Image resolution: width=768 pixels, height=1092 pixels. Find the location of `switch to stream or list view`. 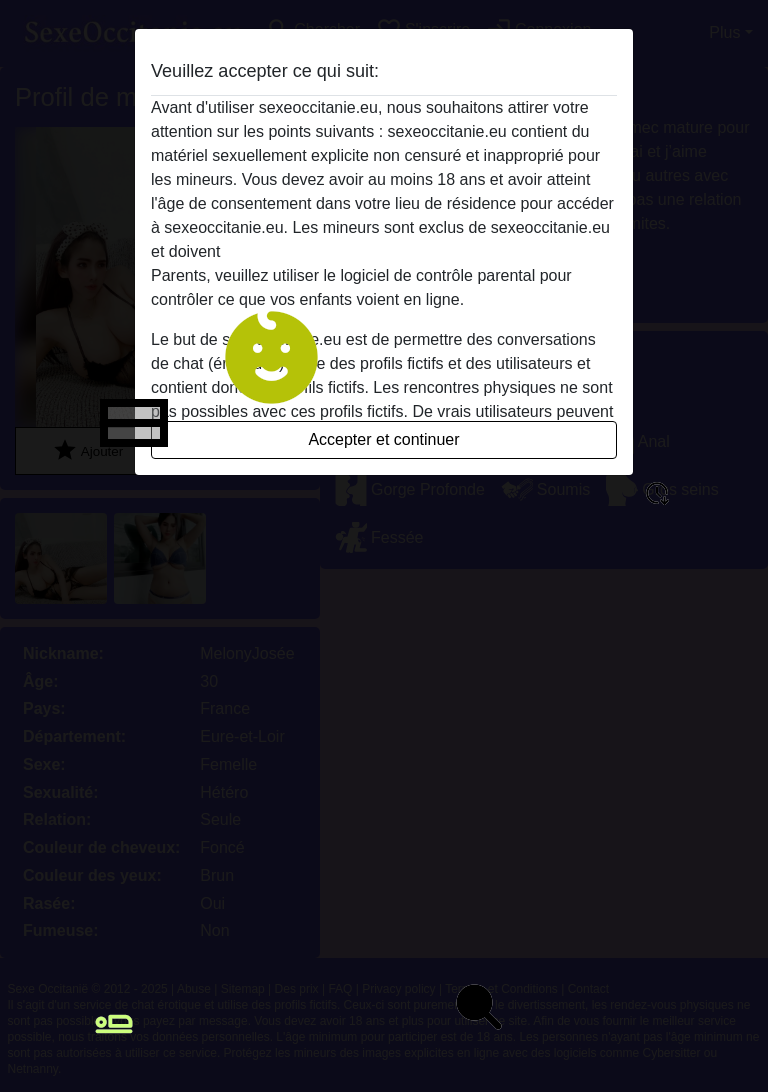

switch to stream or list view is located at coordinates (132, 423).